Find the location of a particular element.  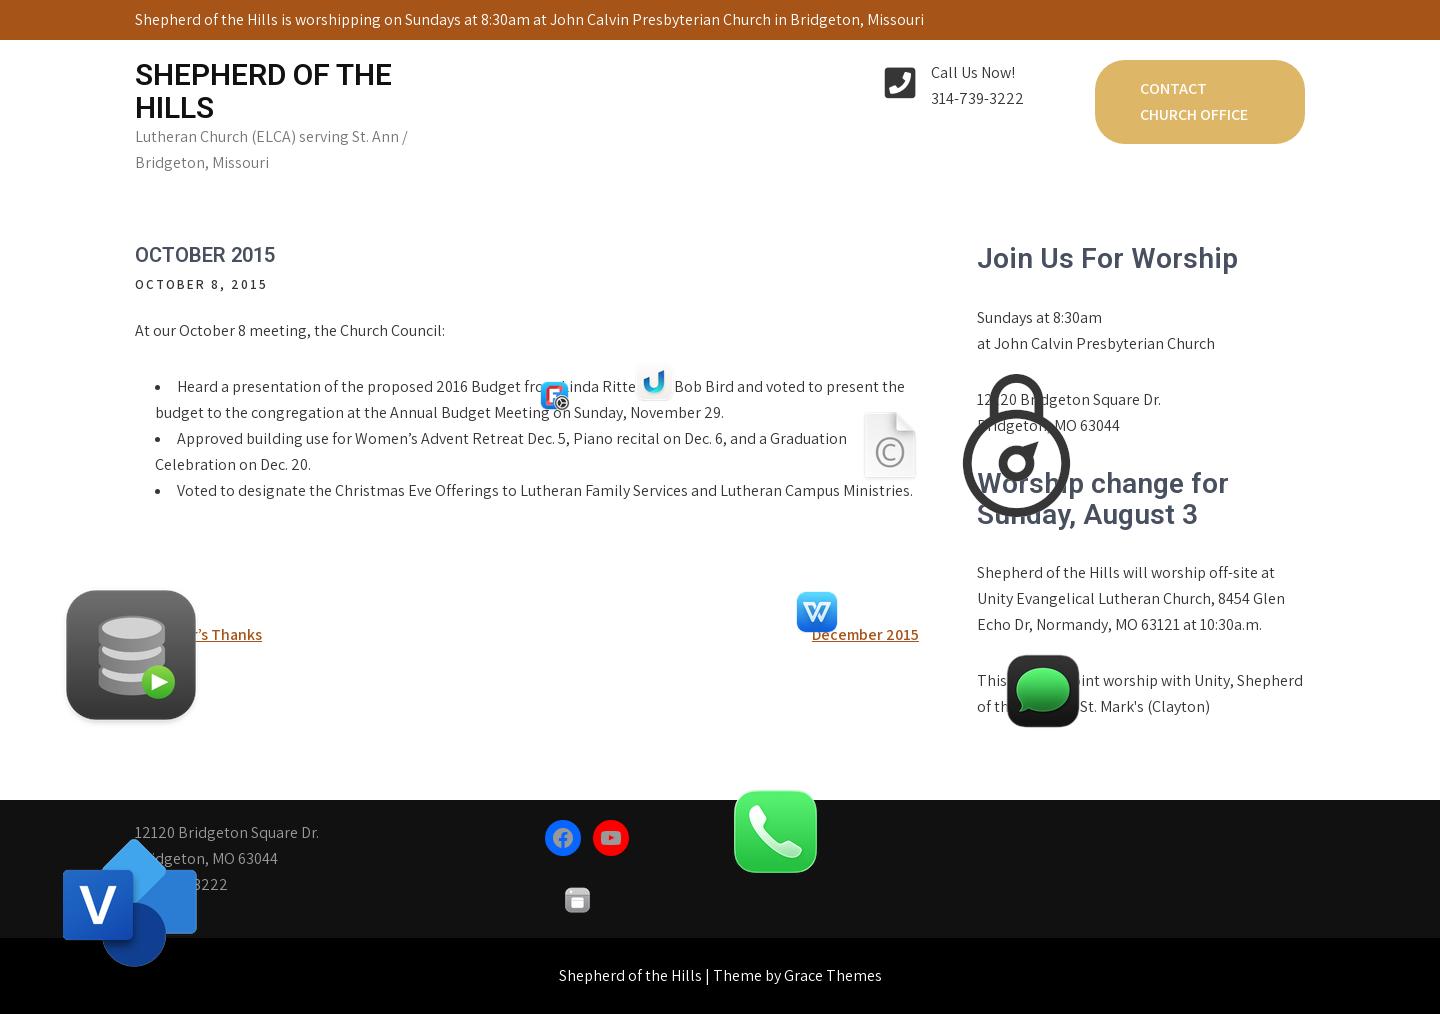

open two-factor authentication app is located at coordinates (1016, 445).